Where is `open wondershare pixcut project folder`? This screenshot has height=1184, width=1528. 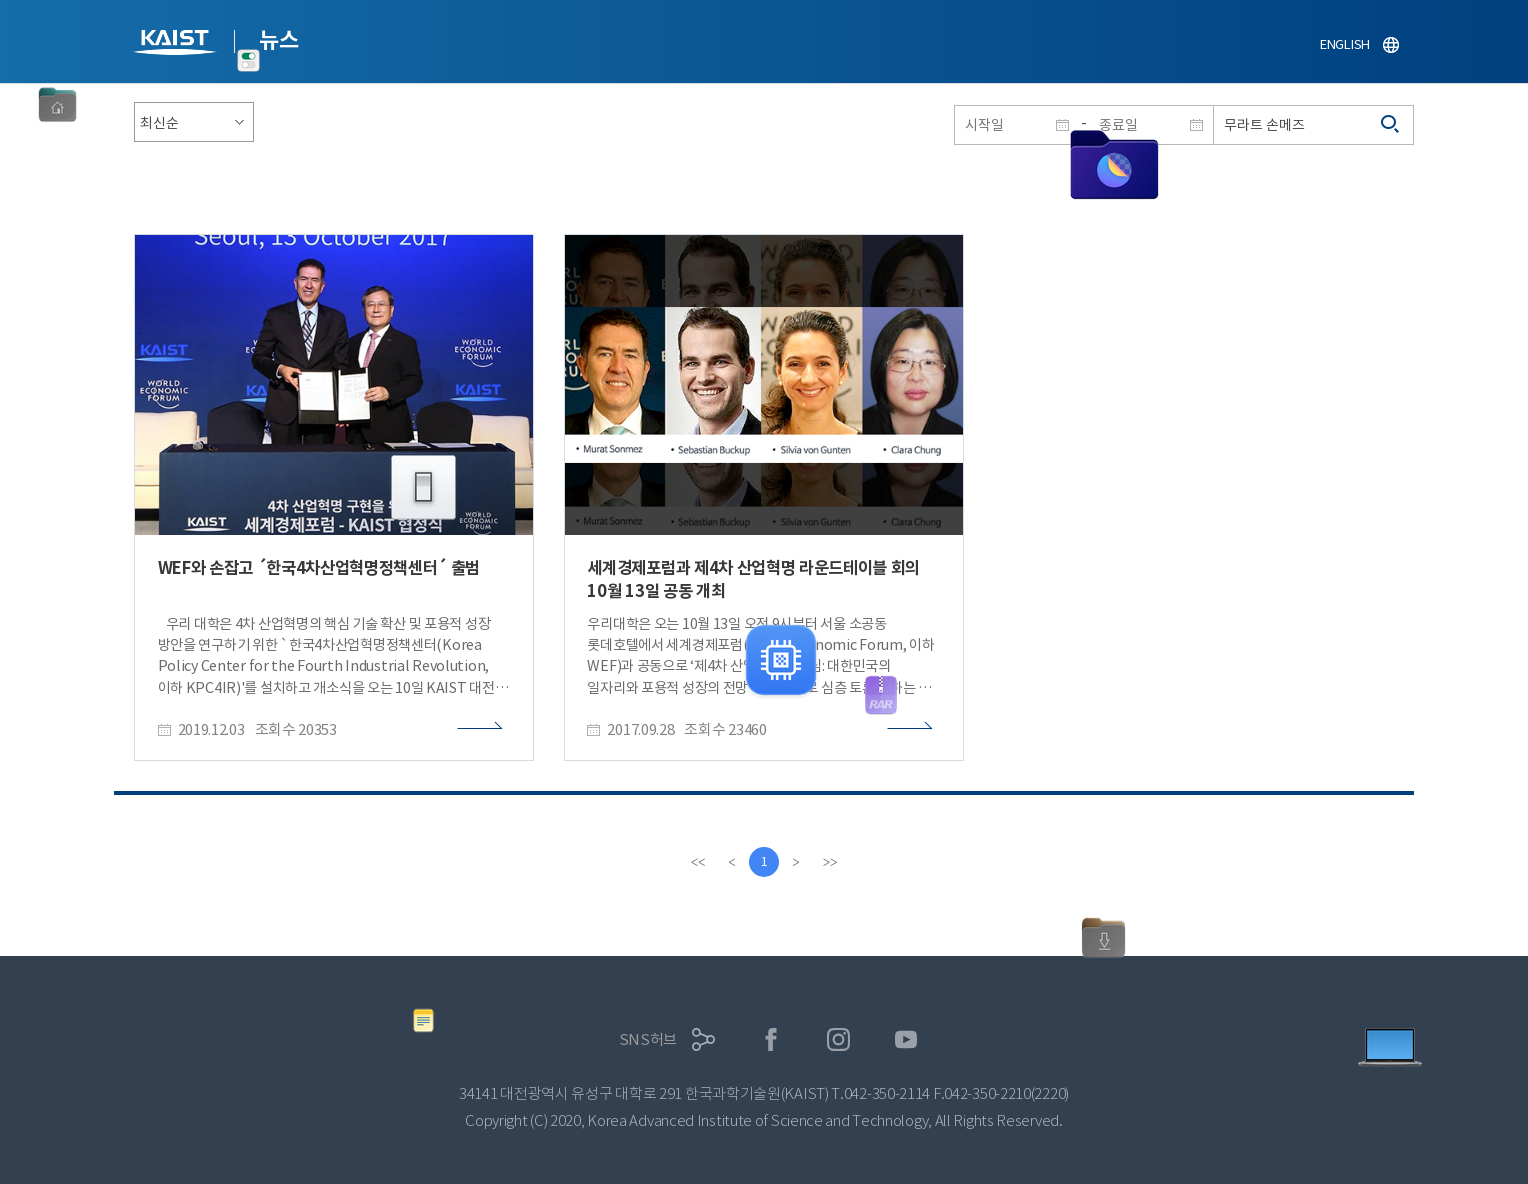 open wondershare pixcut project folder is located at coordinates (1114, 167).